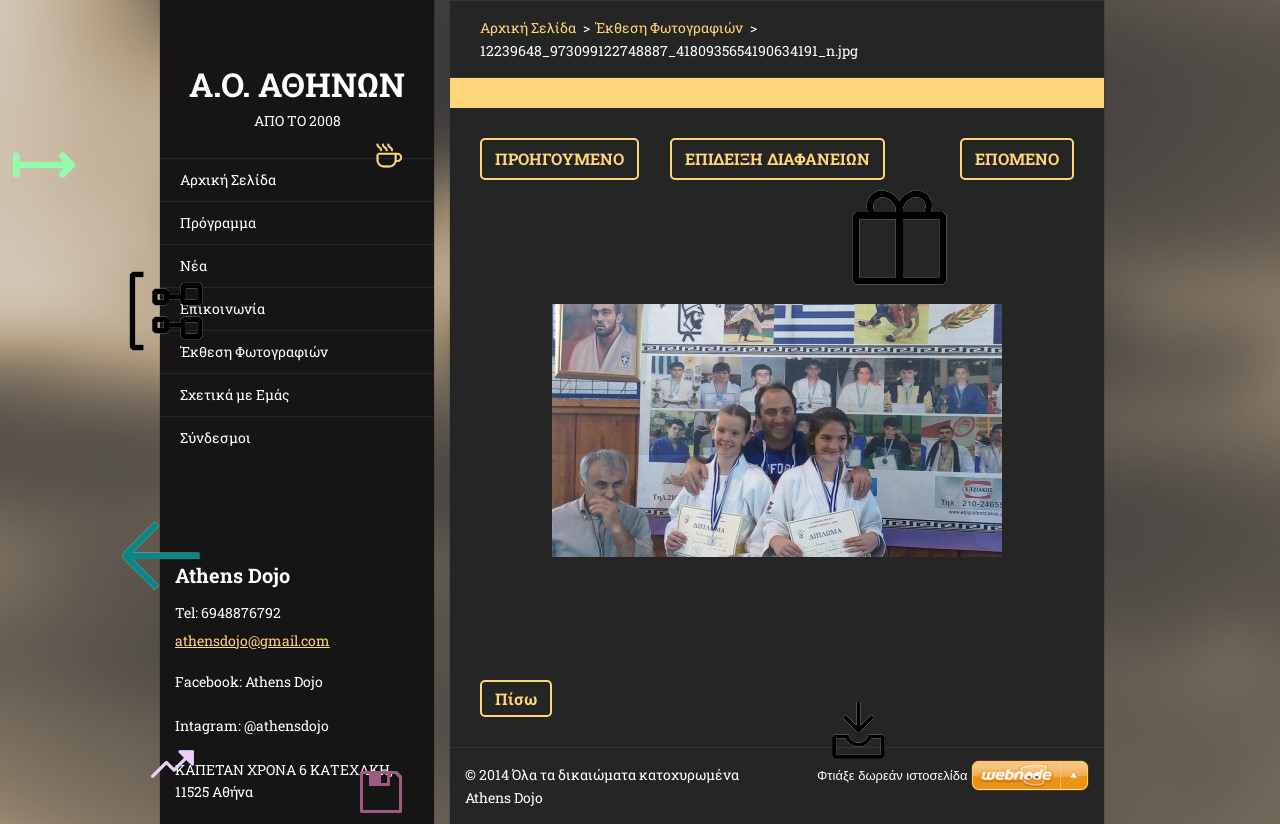  I want to click on take a coffee break or pause work, so click(387, 156).